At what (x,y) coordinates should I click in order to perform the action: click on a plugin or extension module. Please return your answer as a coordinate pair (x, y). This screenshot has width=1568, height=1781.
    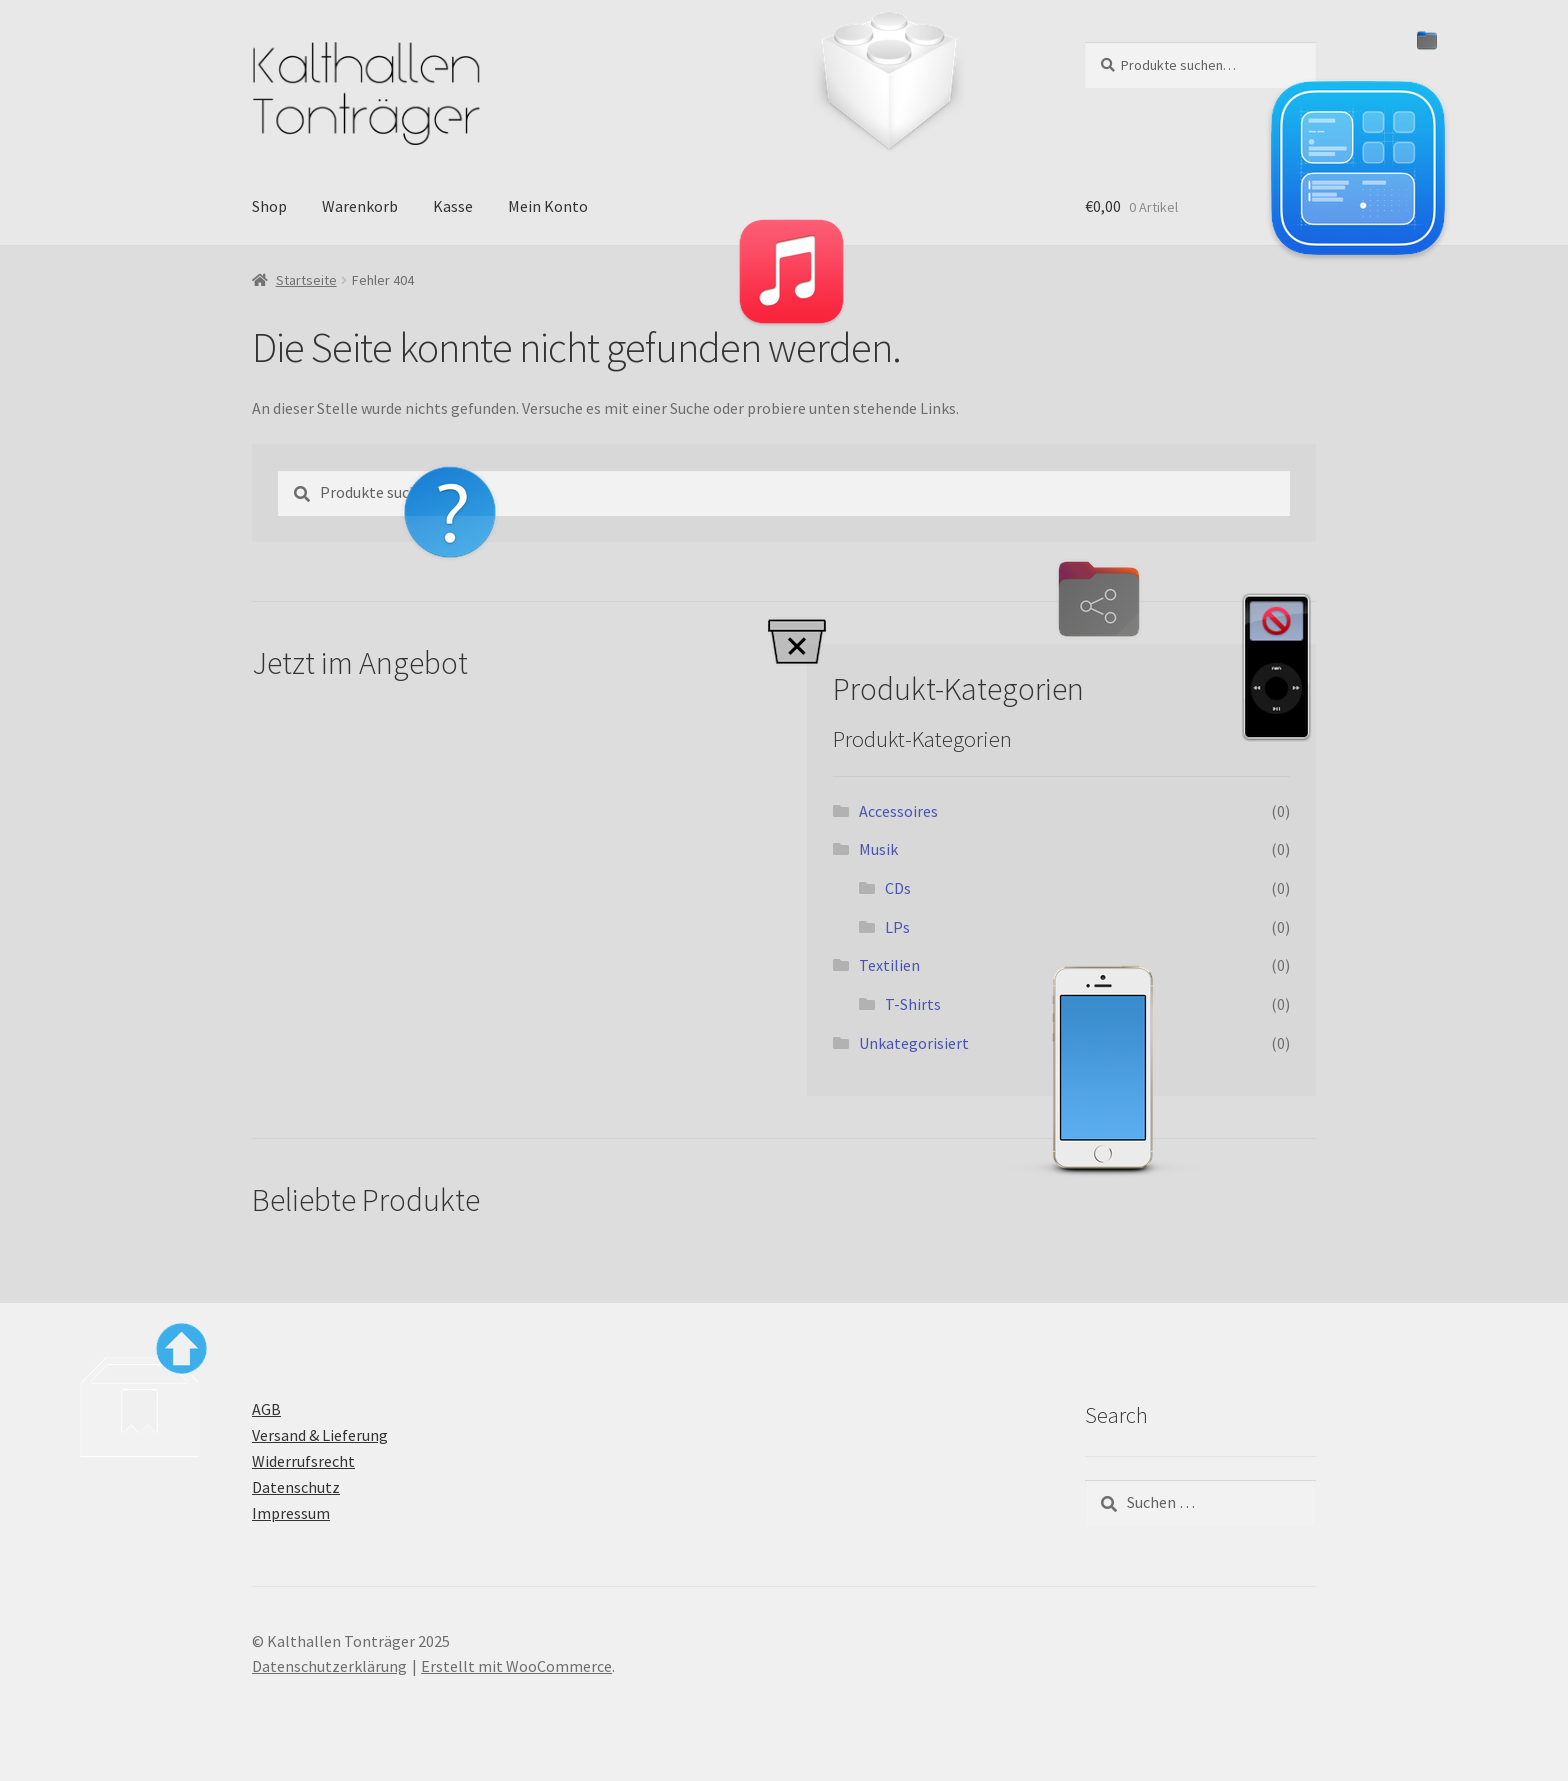
    Looking at the image, I should click on (888, 81).